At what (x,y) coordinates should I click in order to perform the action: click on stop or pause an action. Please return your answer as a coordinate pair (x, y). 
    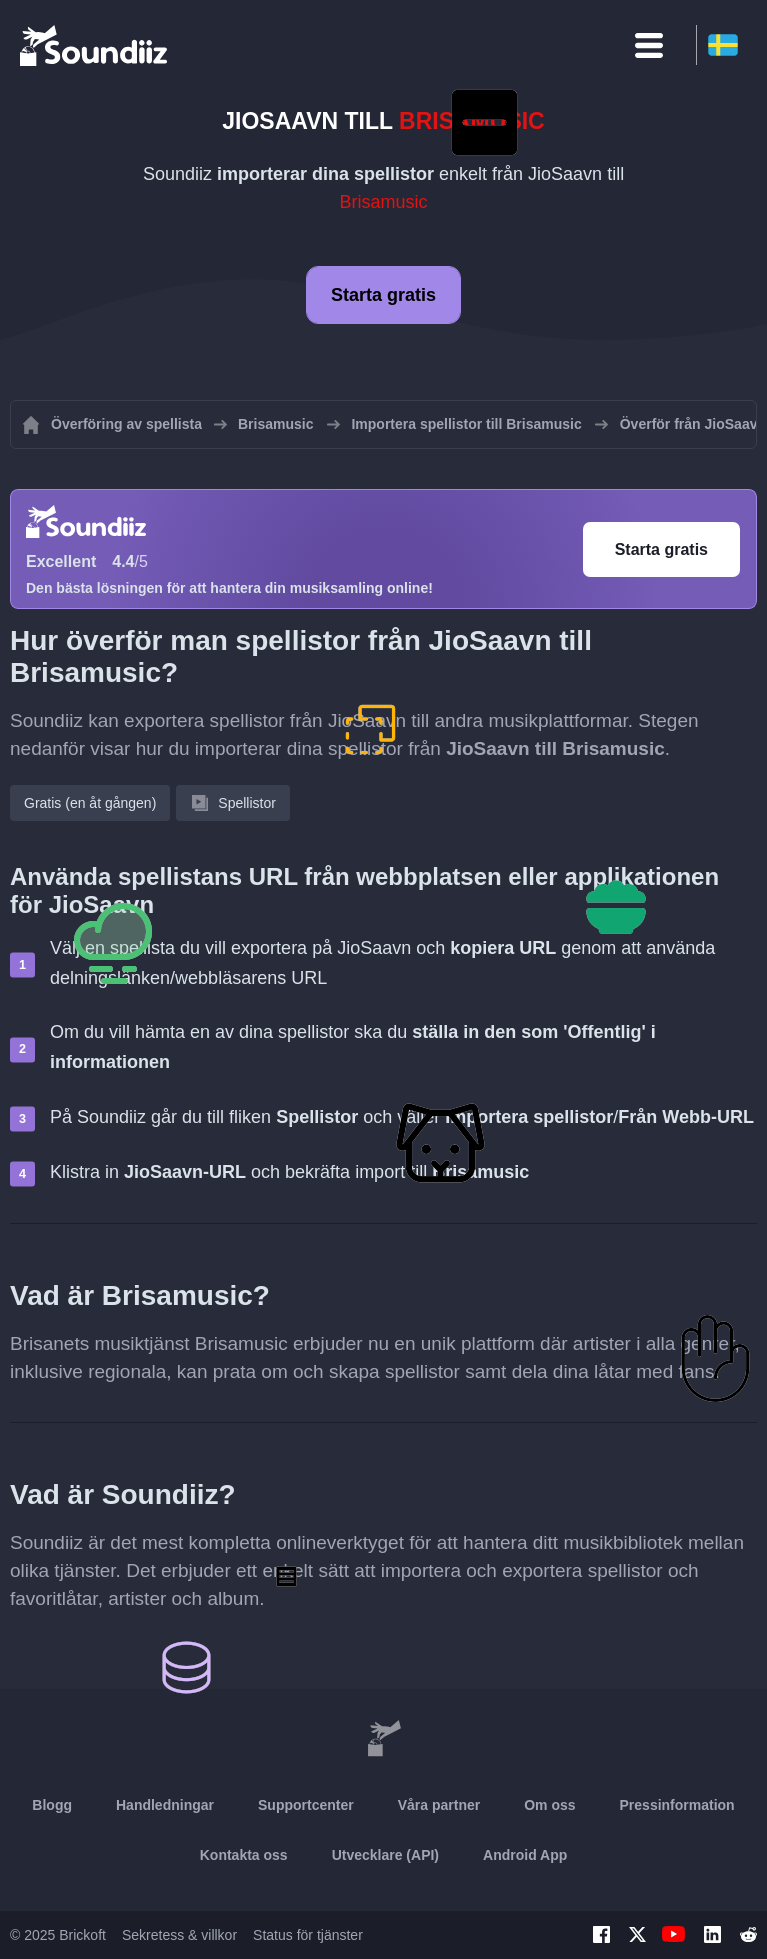
    Looking at the image, I should click on (715, 1358).